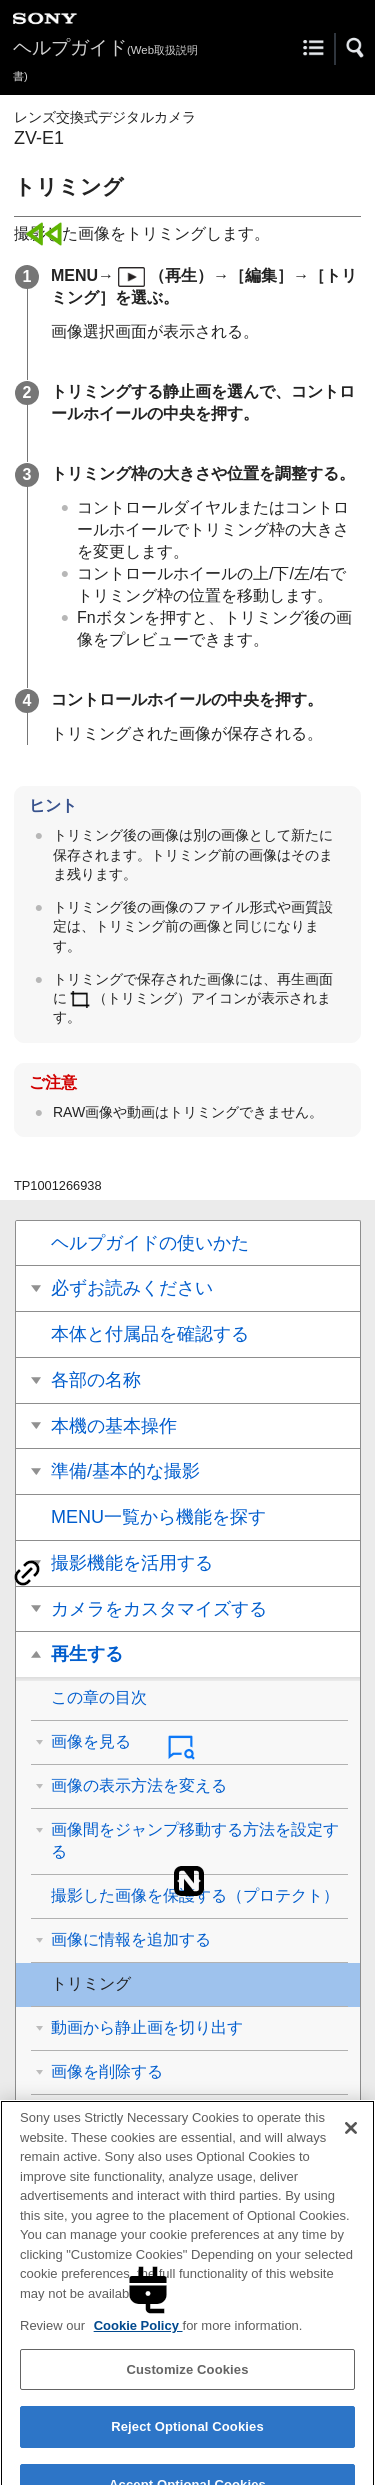 Image resolution: width=375 pixels, height=2485 pixels. I want to click on connect to power source, so click(148, 2290).